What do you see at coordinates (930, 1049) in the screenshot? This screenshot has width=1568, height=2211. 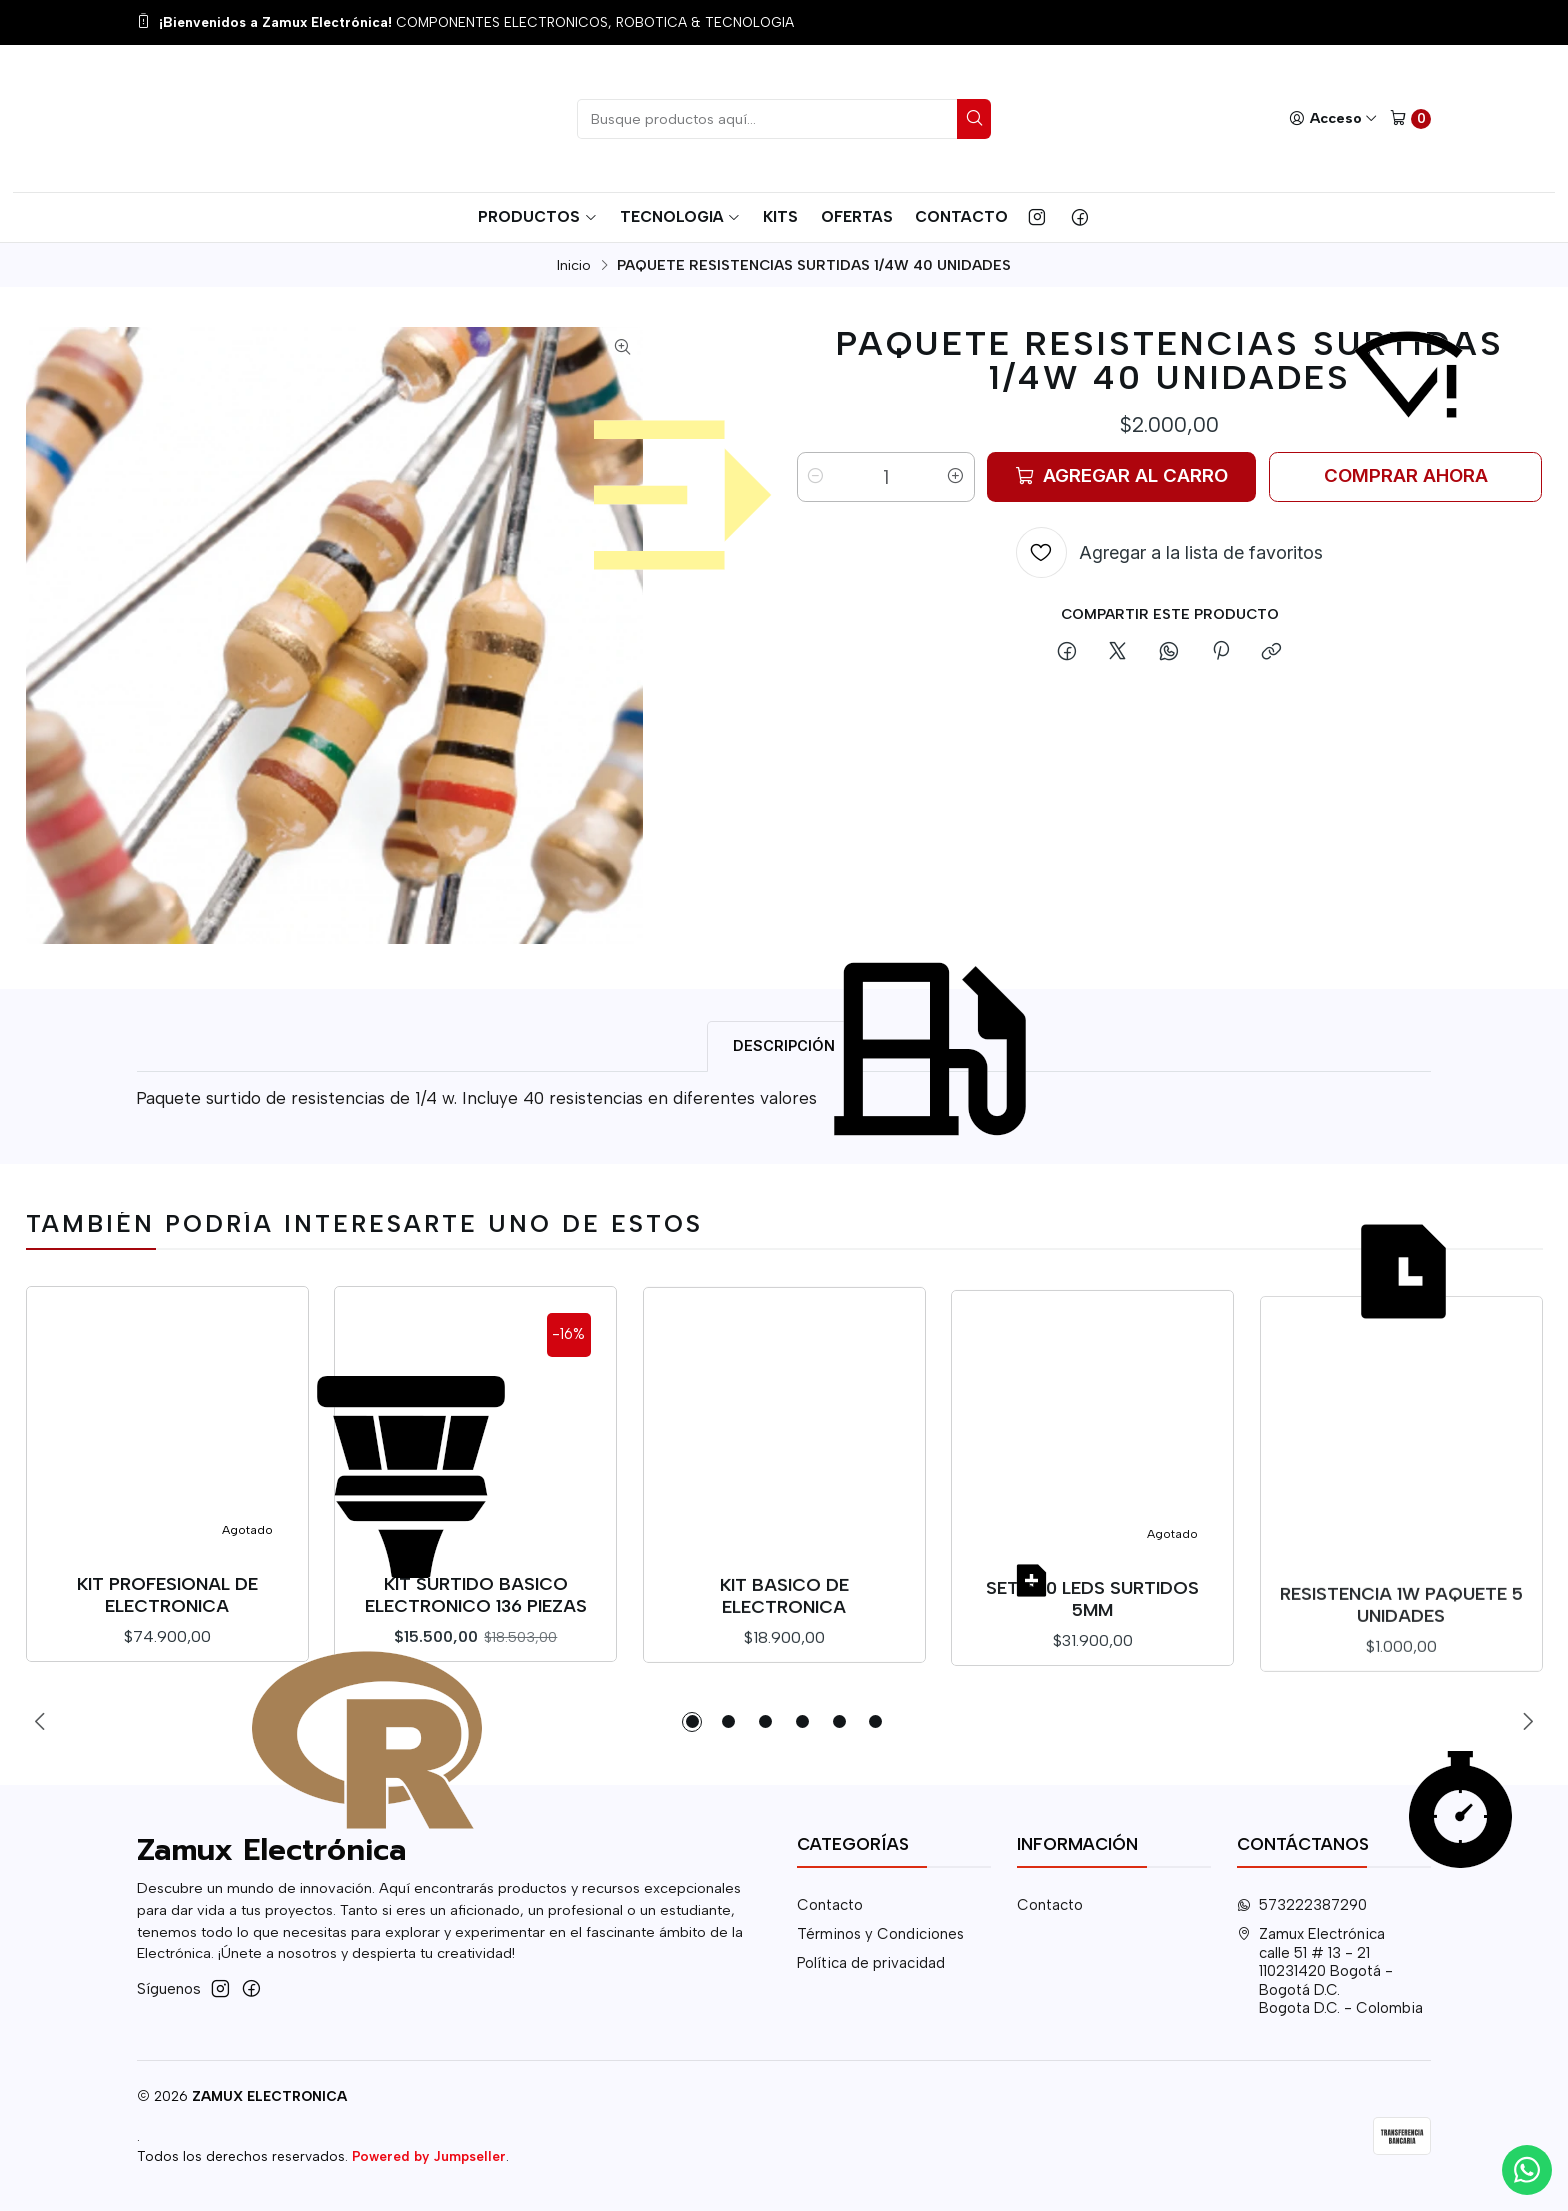 I see `find nearby gas stations` at bounding box center [930, 1049].